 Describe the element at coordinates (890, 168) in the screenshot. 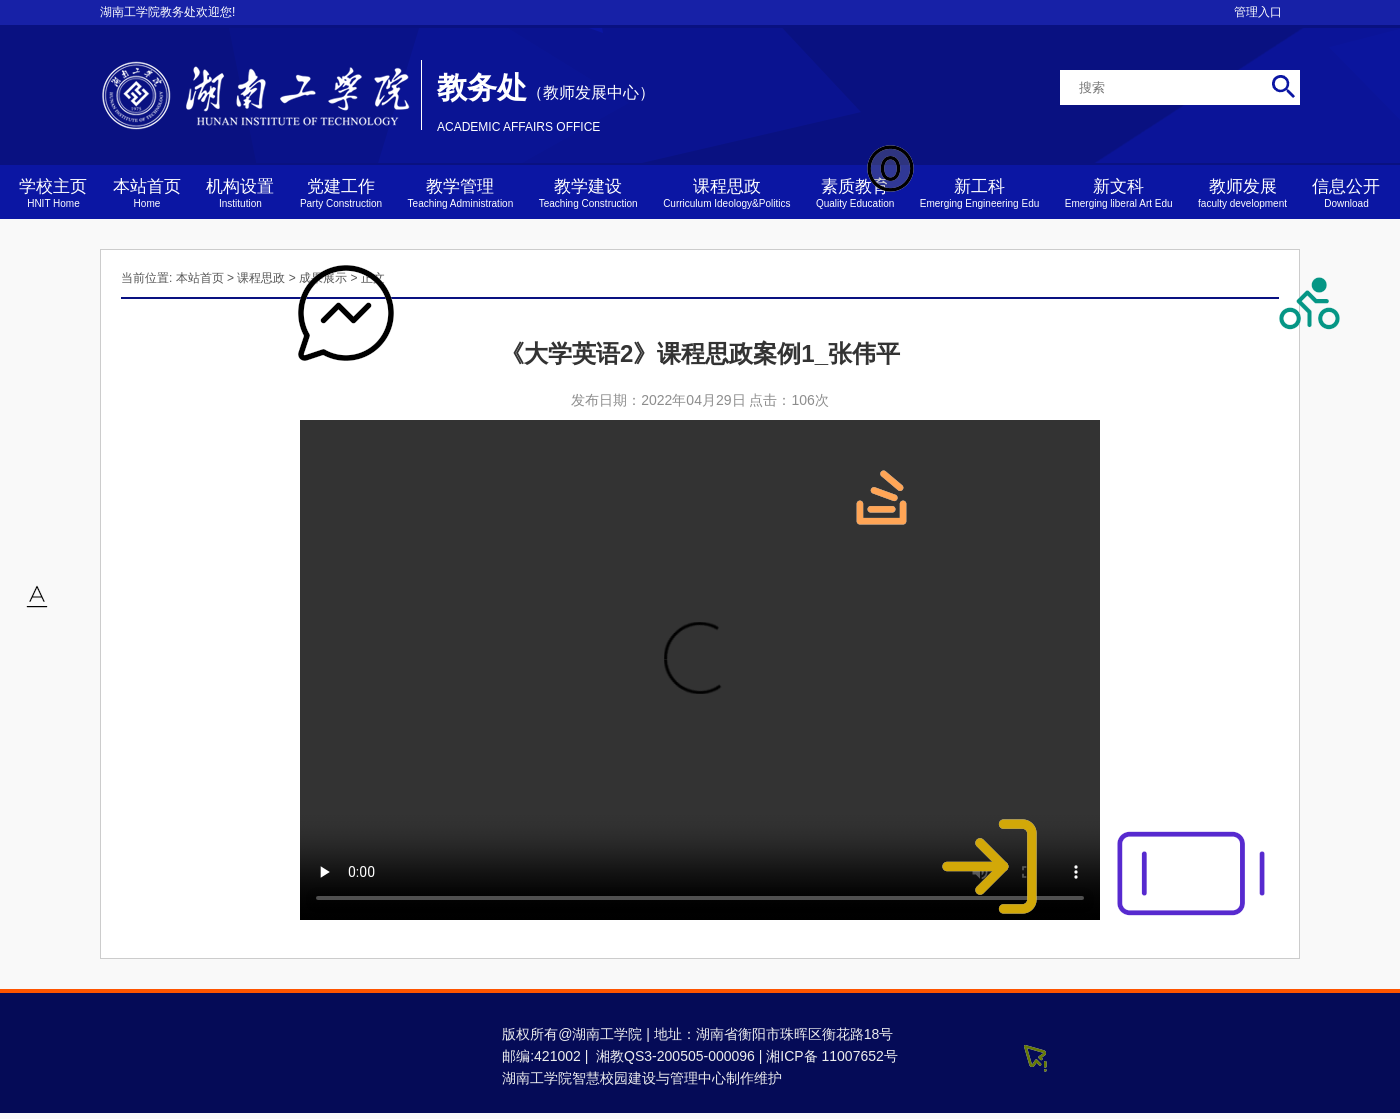

I see `indicates zero items or empty count` at that location.